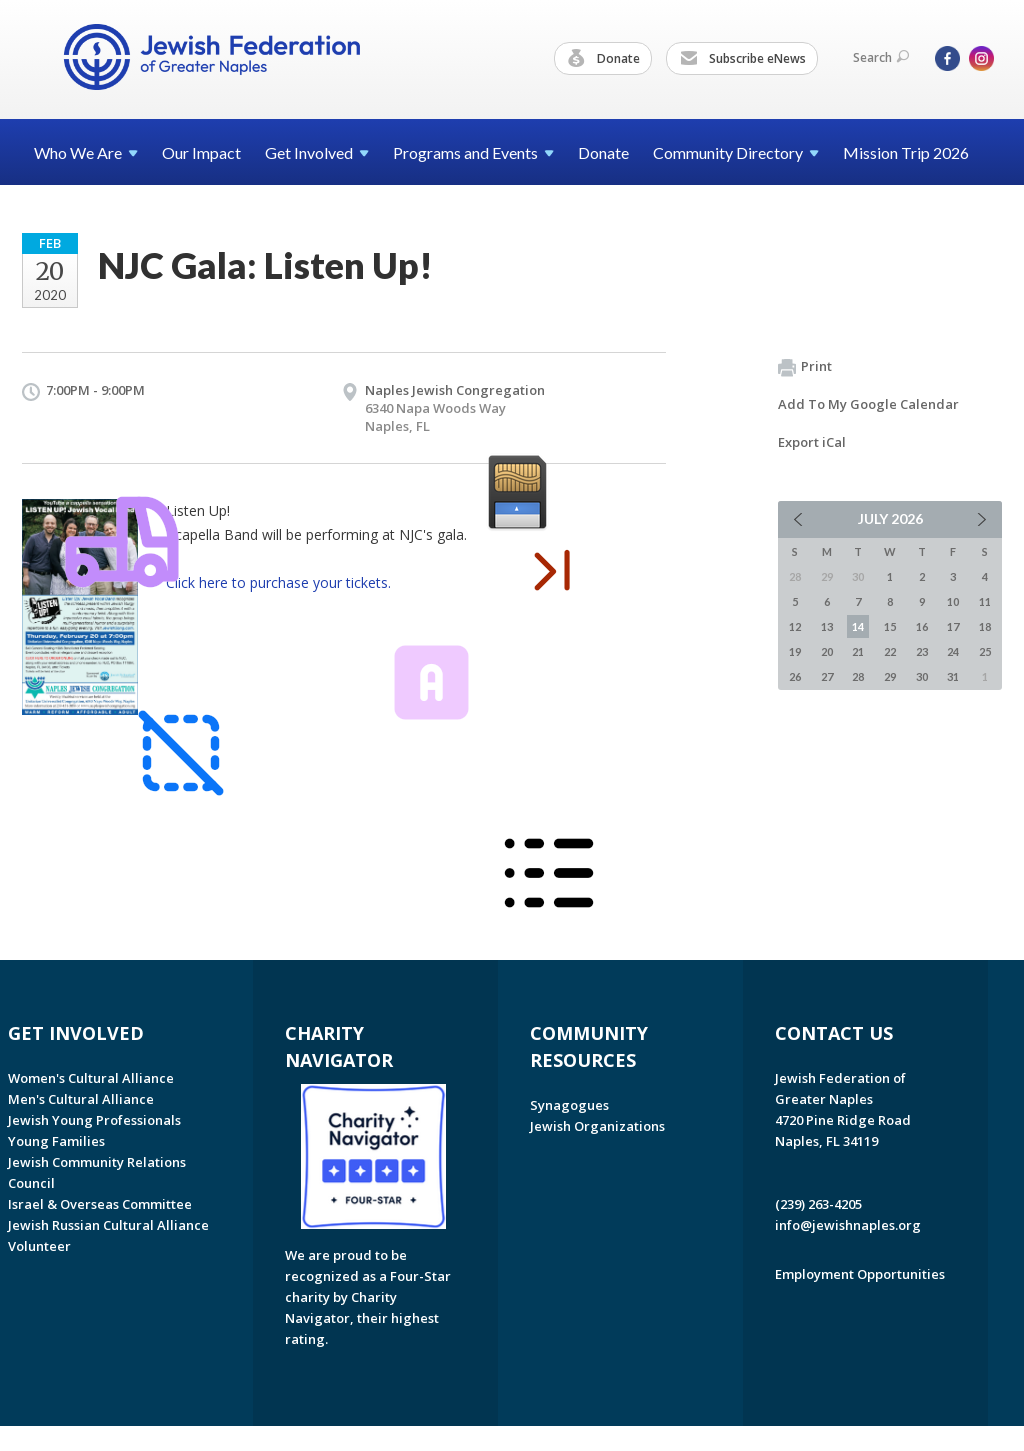 The image size is (1024, 1451). What do you see at coordinates (549, 873) in the screenshot?
I see `view system logs or activity history` at bounding box center [549, 873].